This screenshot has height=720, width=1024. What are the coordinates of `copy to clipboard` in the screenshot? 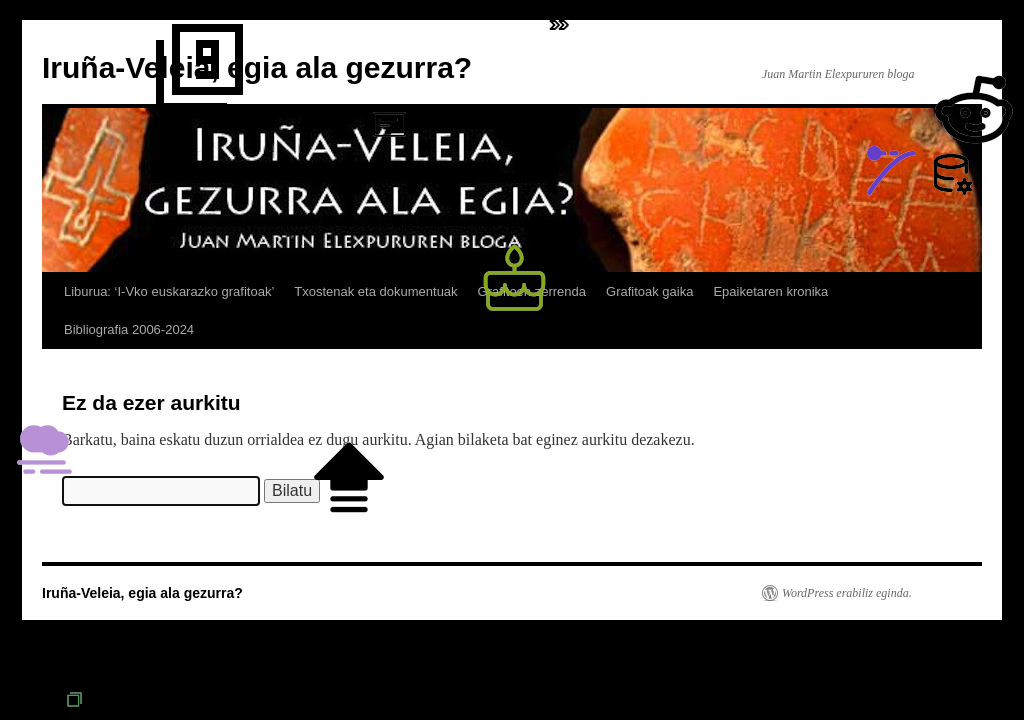 It's located at (74, 699).